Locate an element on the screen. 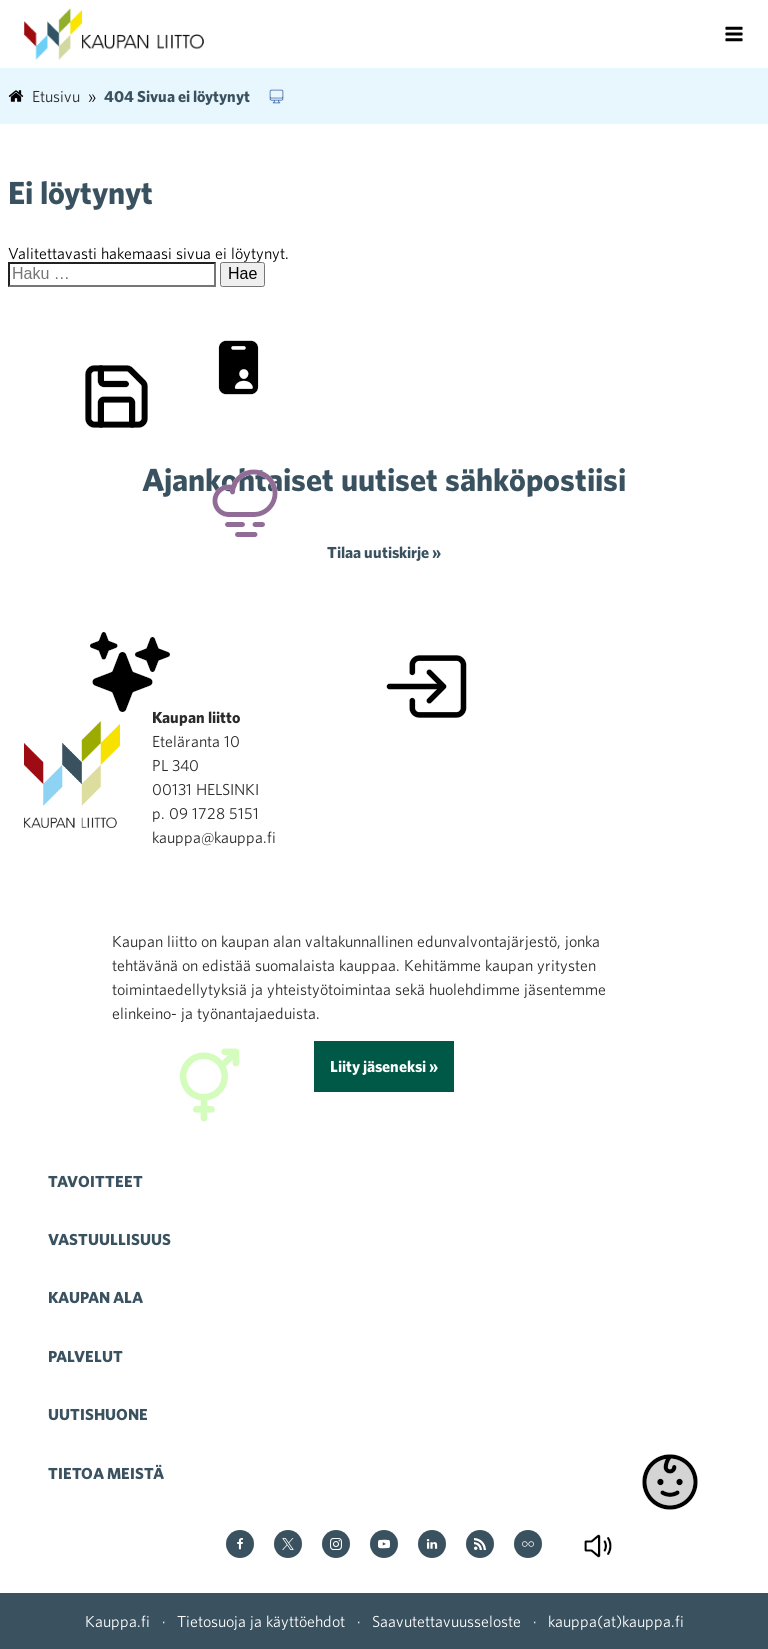 This screenshot has height=1649, width=768. log in to your account is located at coordinates (426, 686).